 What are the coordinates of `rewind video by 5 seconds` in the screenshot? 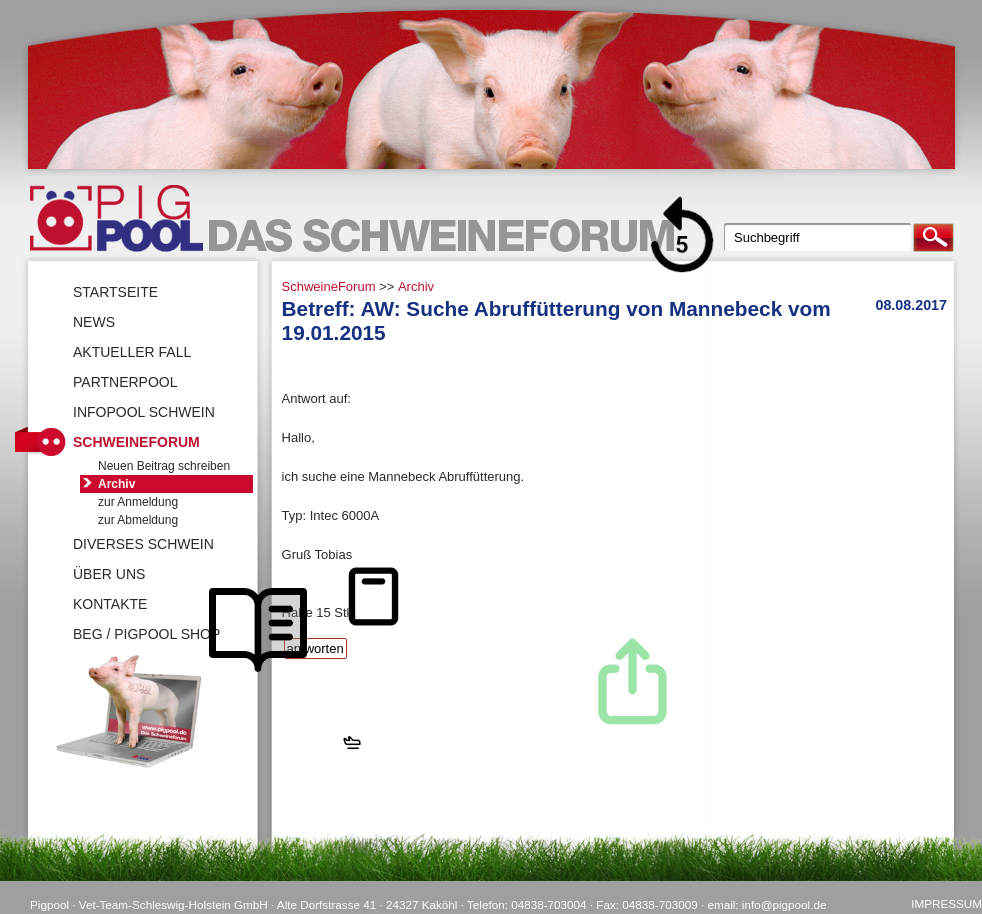 It's located at (682, 237).